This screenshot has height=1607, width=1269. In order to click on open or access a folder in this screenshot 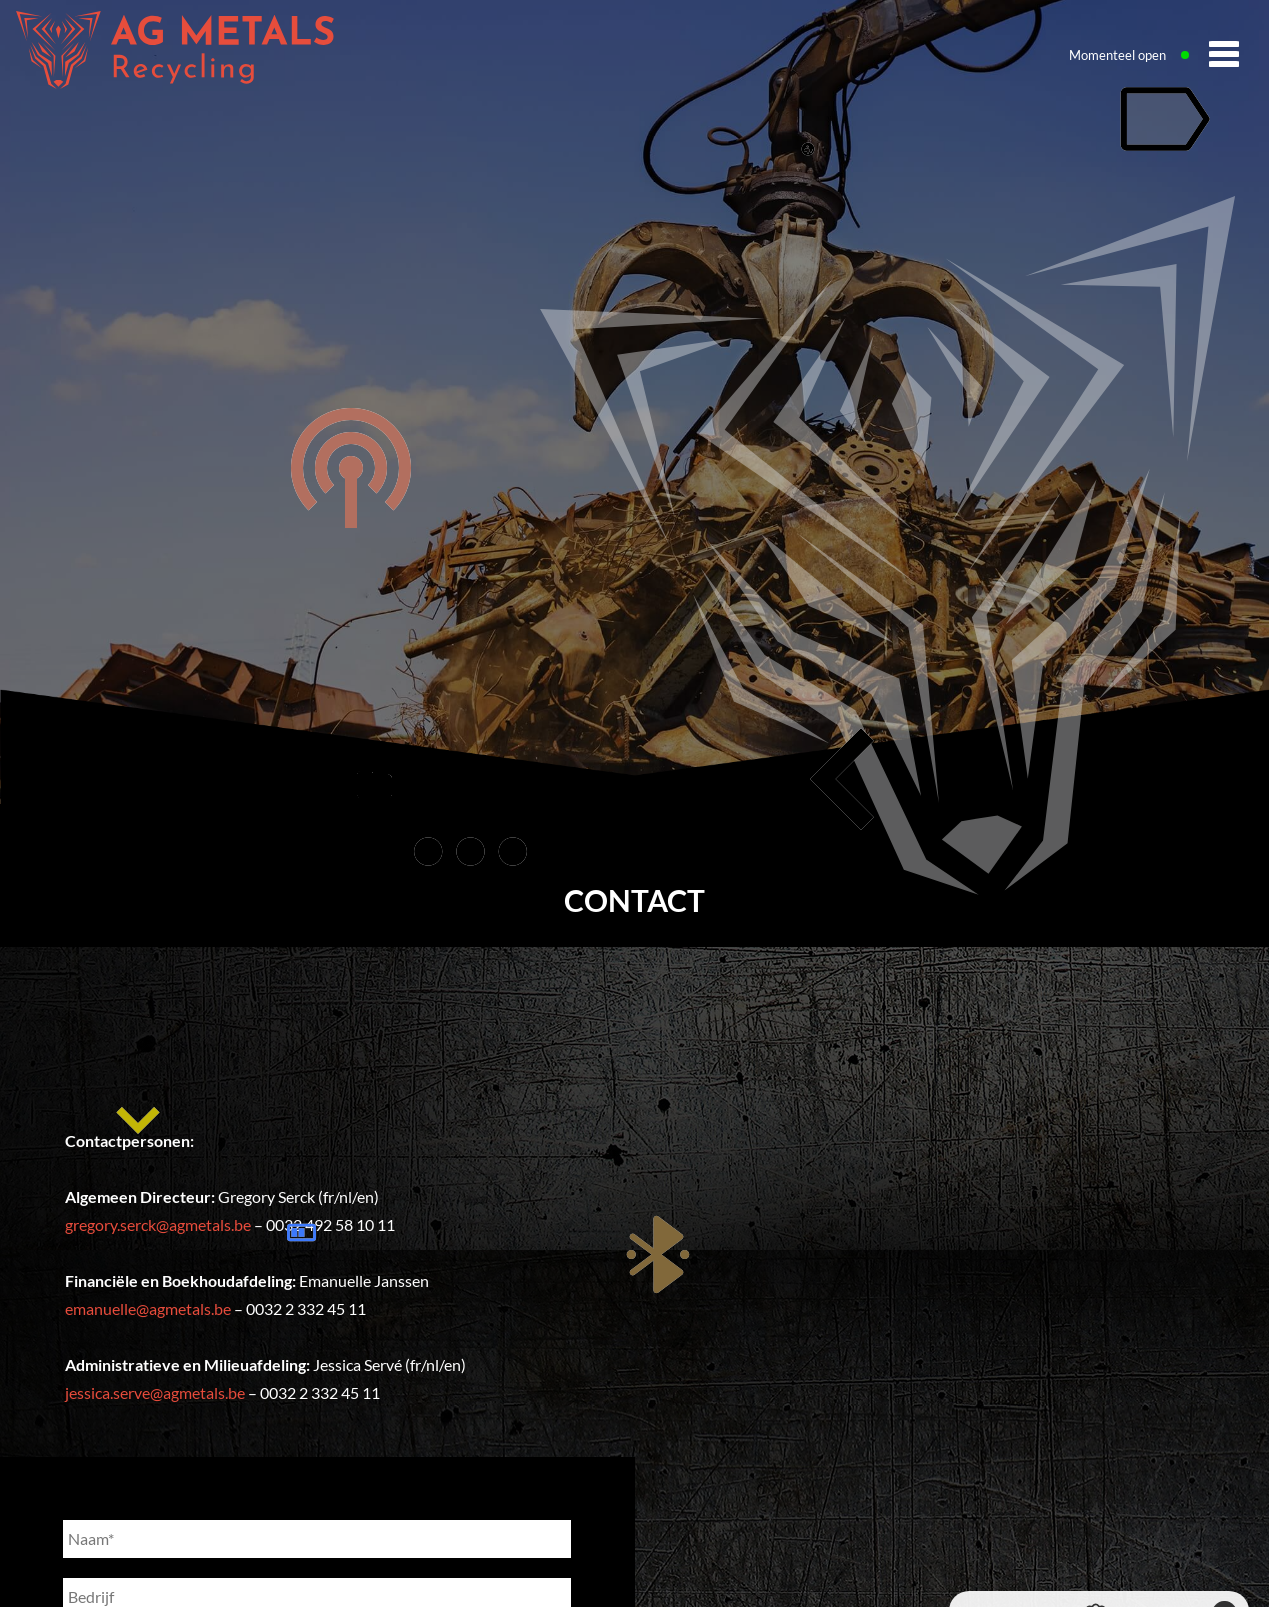, I will do `click(374, 784)`.